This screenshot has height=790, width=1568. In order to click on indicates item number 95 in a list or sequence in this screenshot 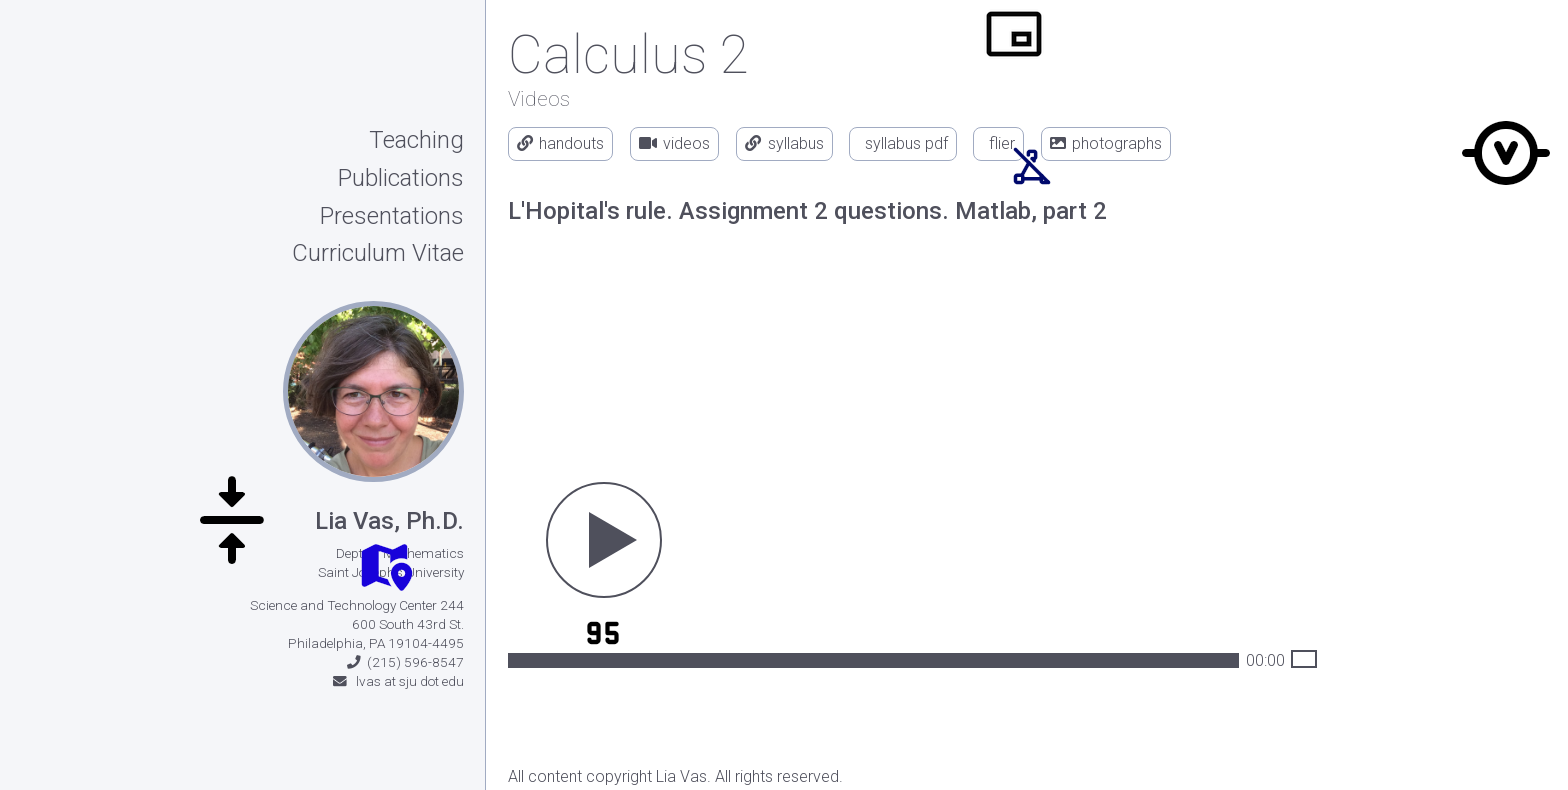, I will do `click(603, 633)`.